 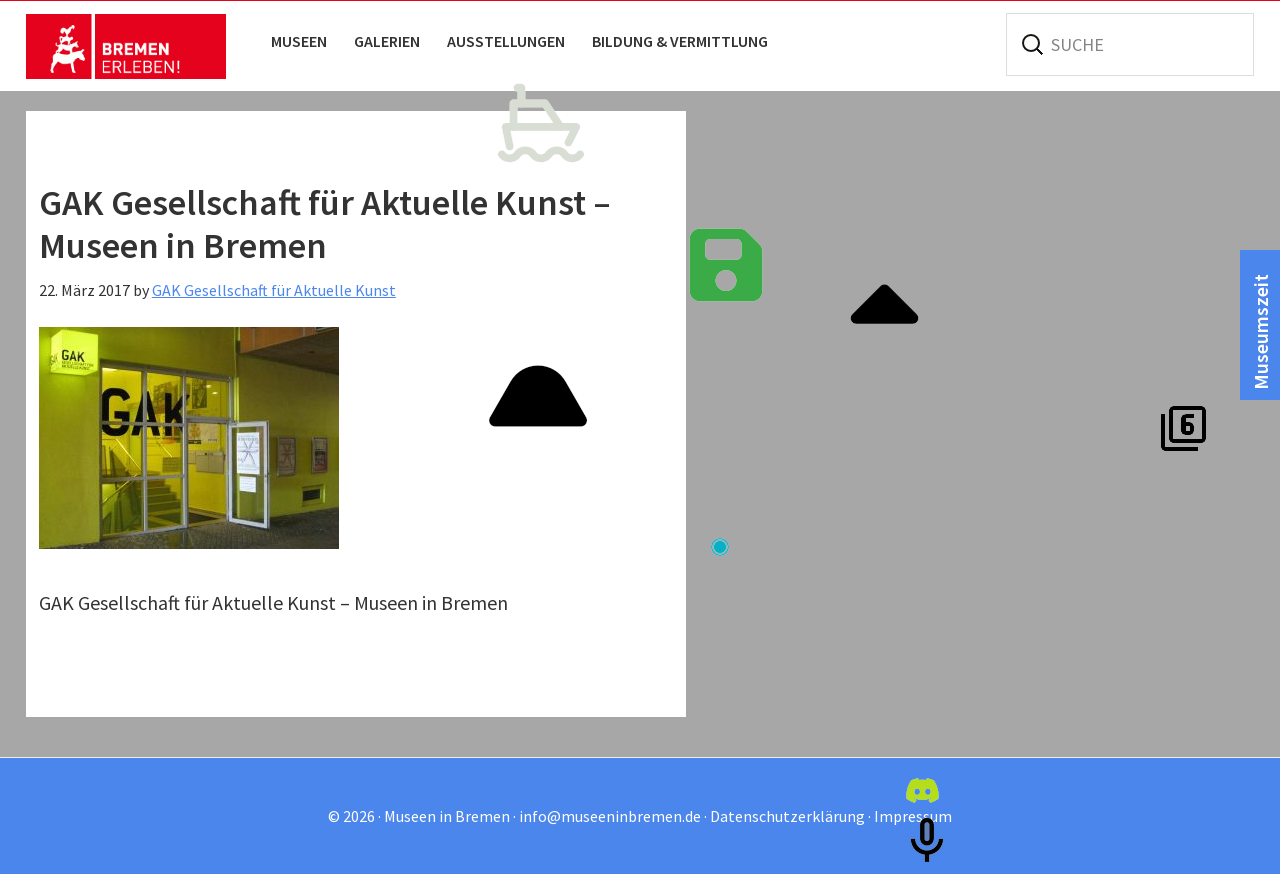 What do you see at coordinates (720, 547) in the screenshot?
I see `selected option in a radio button group` at bounding box center [720, 547].